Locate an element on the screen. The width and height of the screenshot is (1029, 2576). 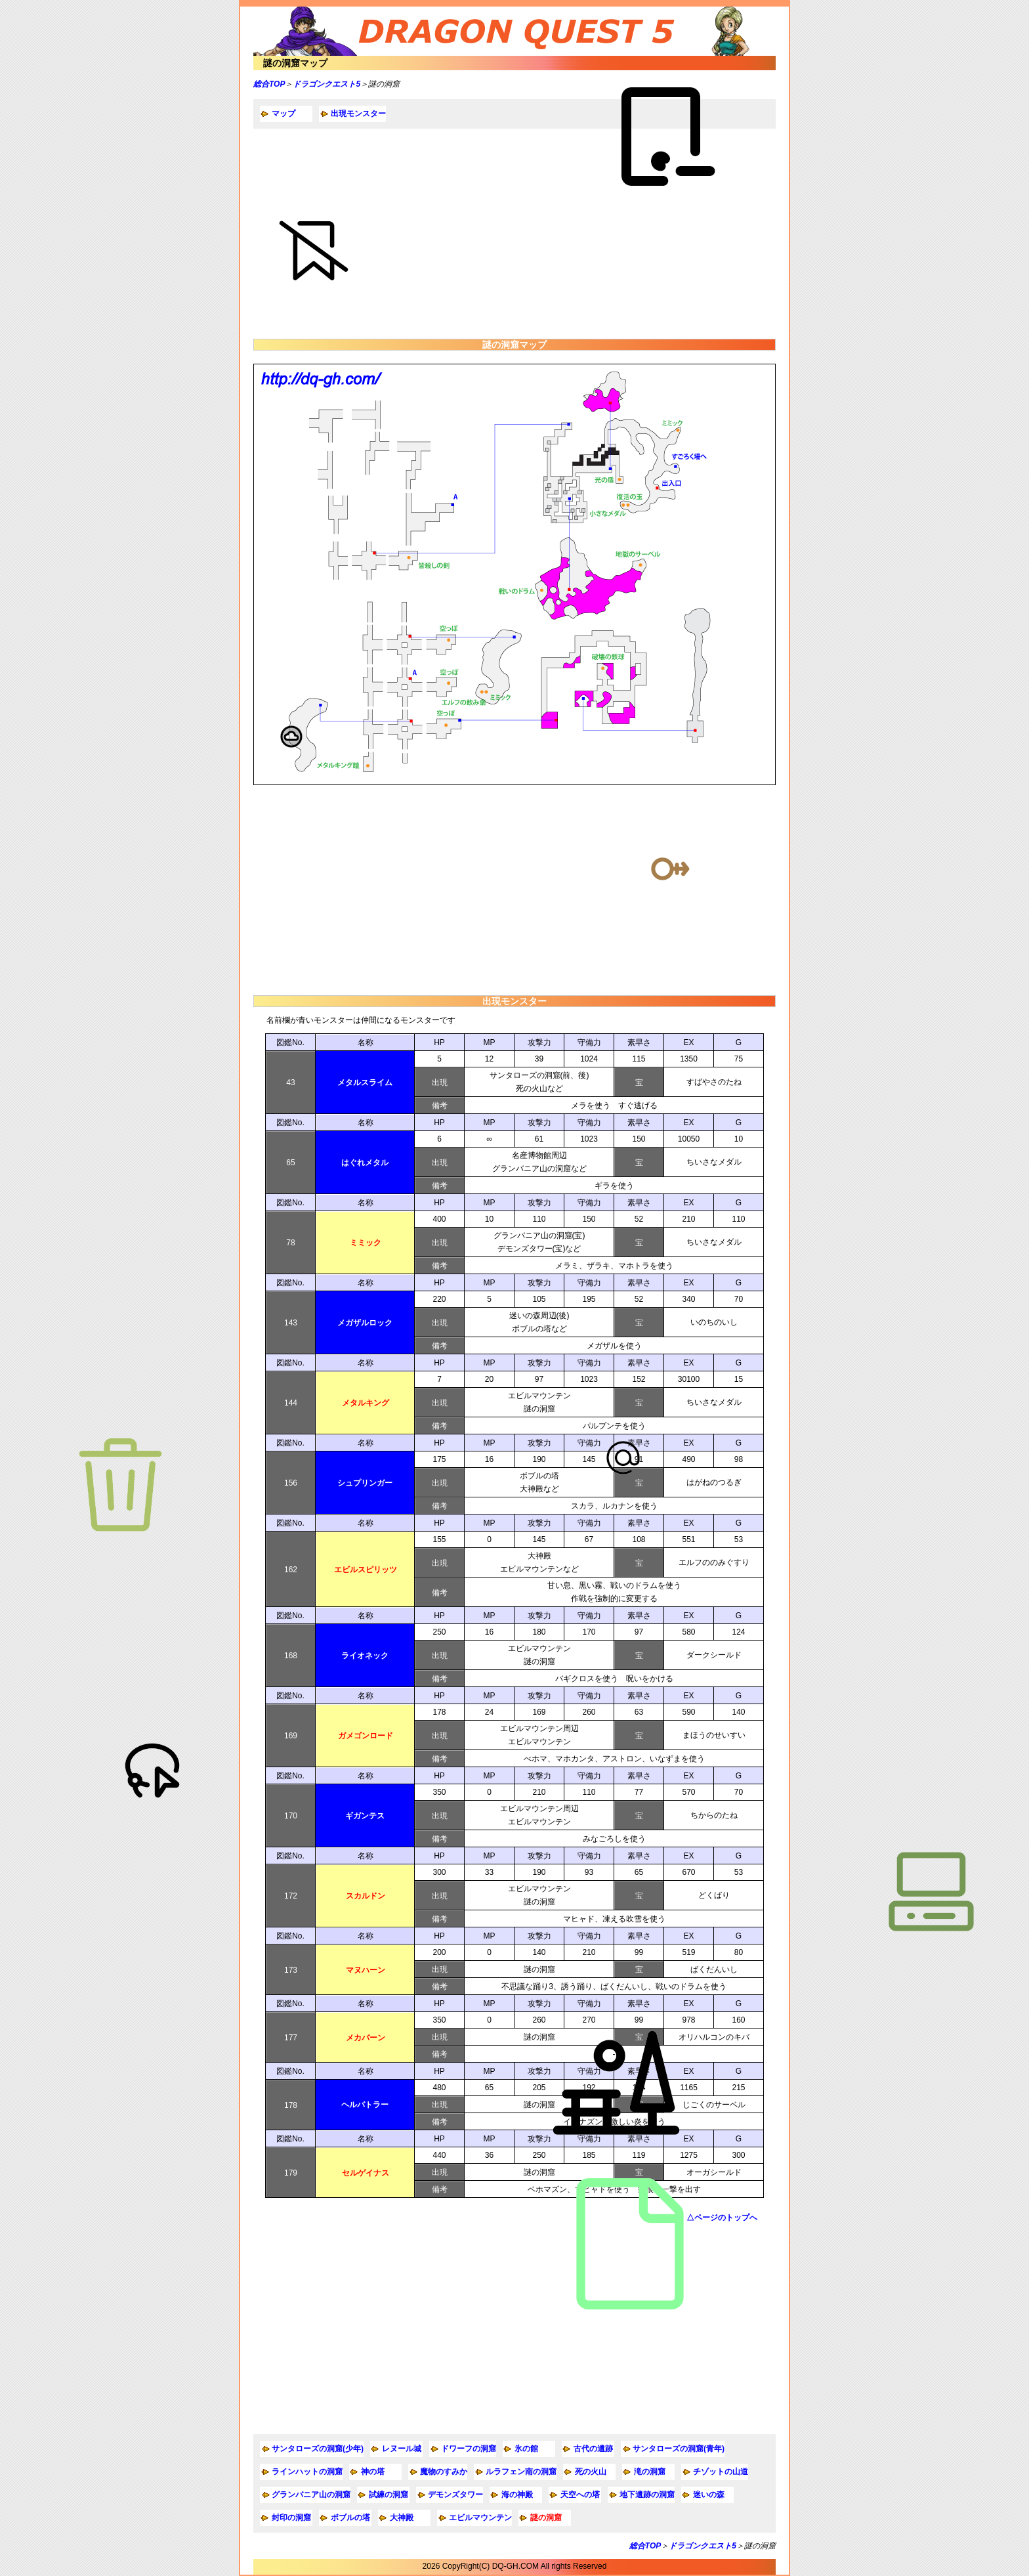
view or open a file is located at coordinates (630, 2244).